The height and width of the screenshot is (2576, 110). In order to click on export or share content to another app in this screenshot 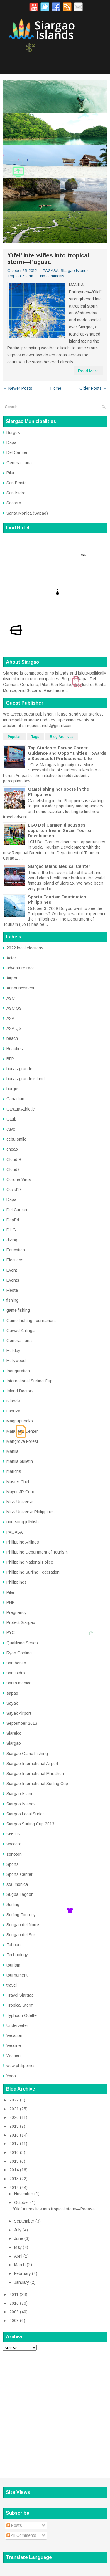, I will do `click(91, 1633)`.